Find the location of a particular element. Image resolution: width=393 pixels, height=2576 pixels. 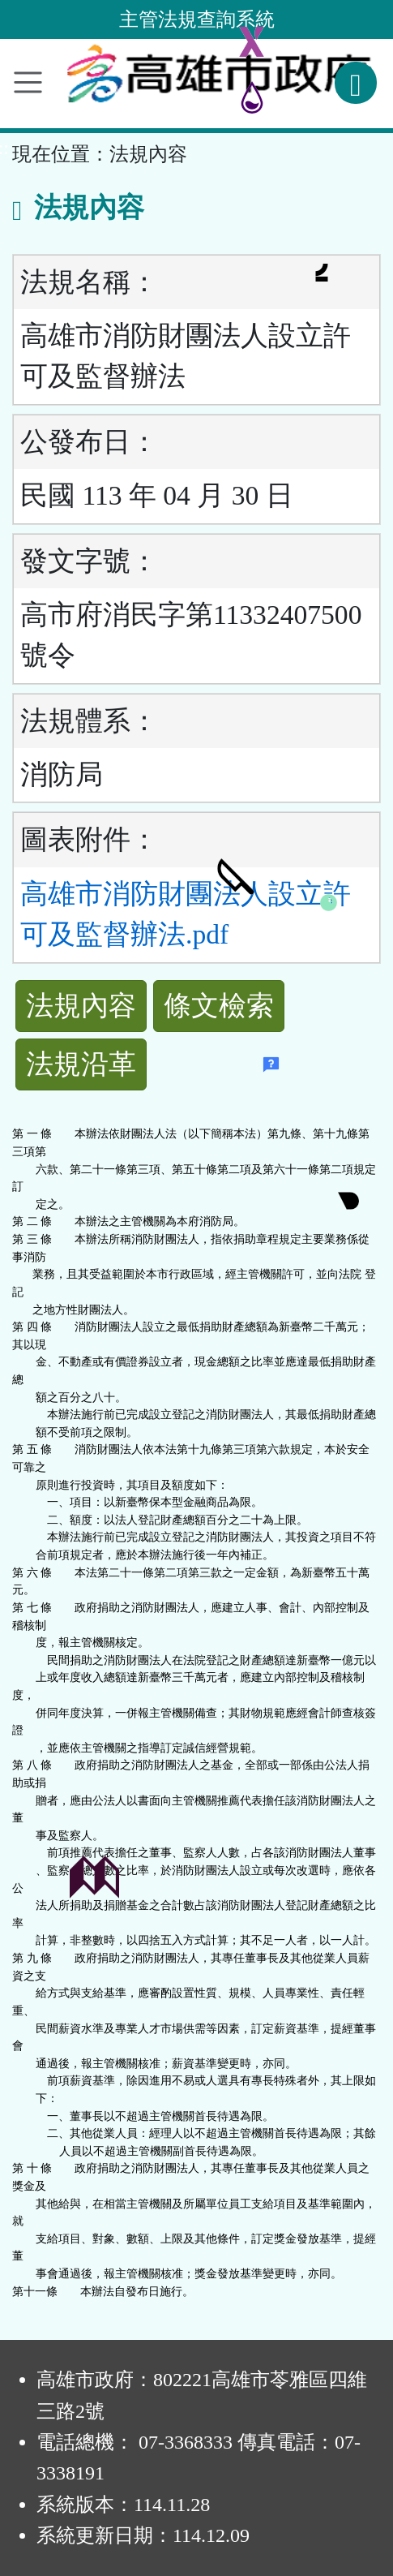

open siyuan note-taking app is located at coordinates (94, 1877).